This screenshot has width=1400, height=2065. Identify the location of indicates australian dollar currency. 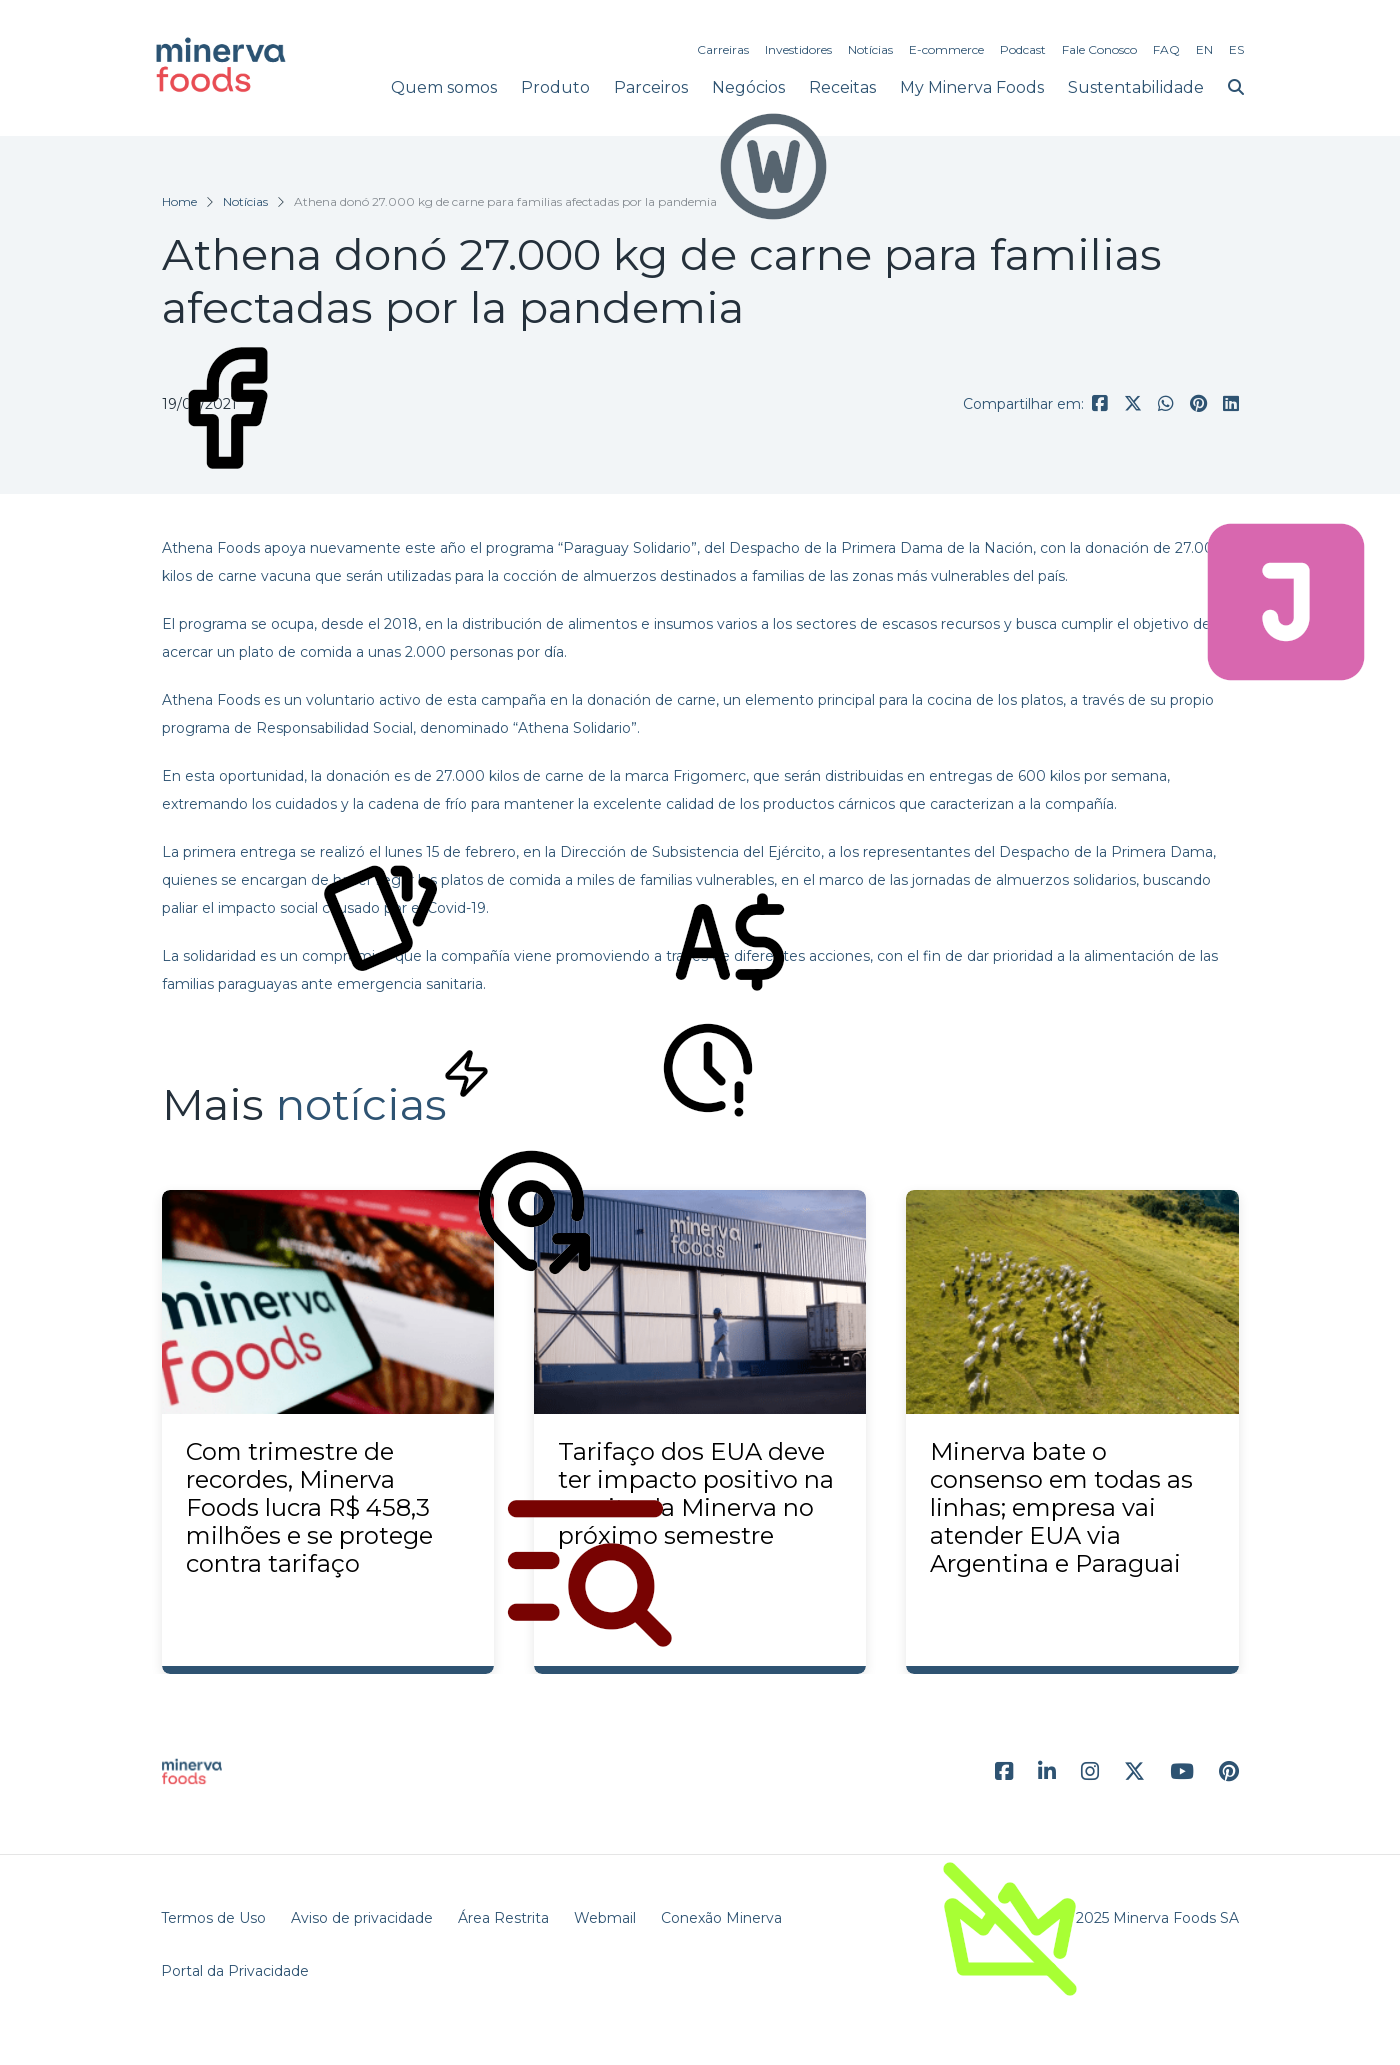
(730, 942).